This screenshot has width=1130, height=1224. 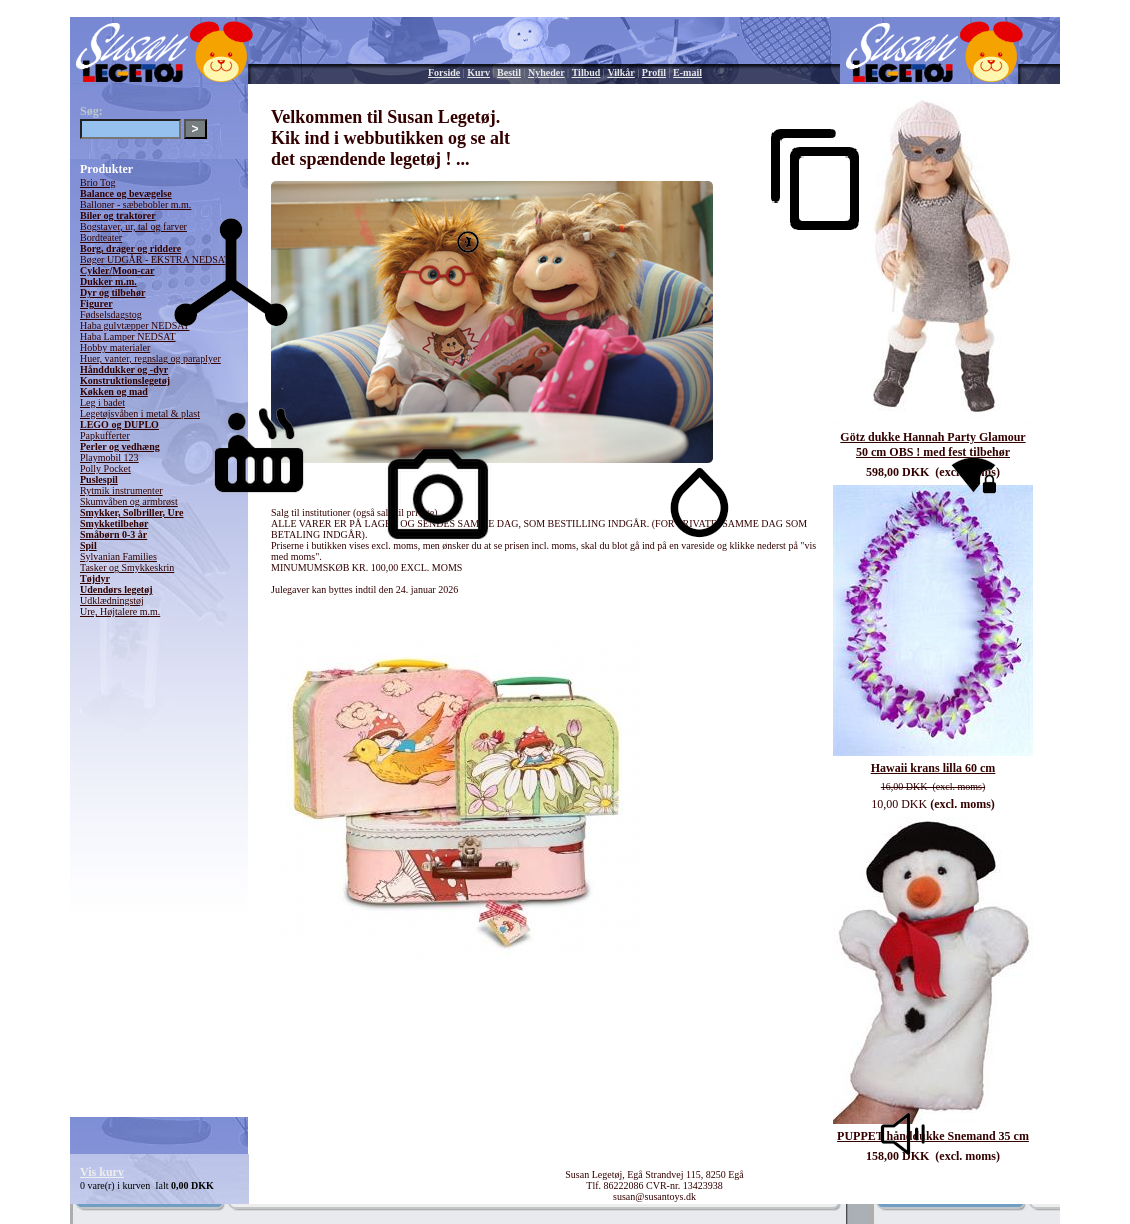 What do you see at coordinates (902, 1134) in the screenshot?
I see `increase or adjust volume` at bounding box center [902, 1134].